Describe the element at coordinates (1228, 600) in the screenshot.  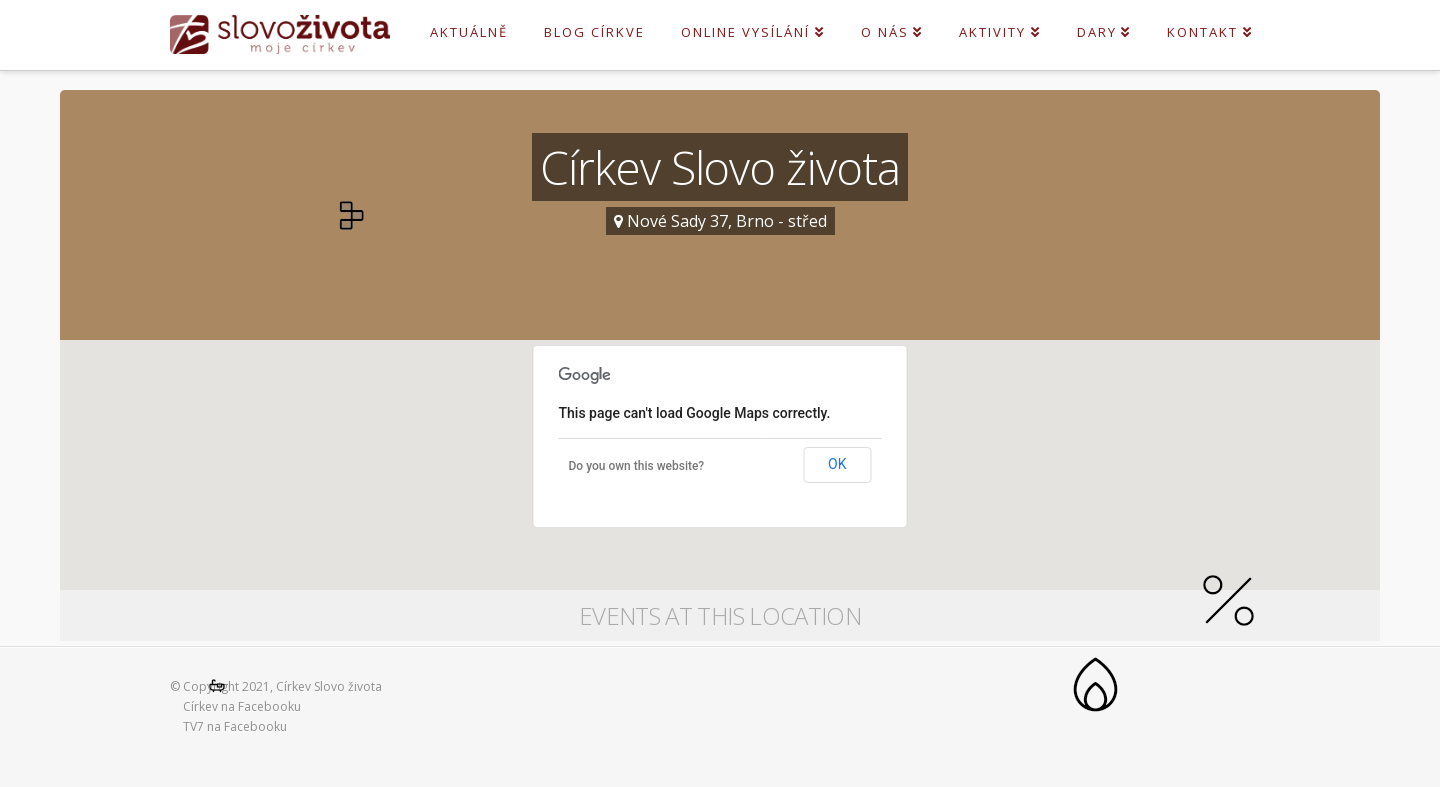
I see `view discount or promotional pricing` at that location.